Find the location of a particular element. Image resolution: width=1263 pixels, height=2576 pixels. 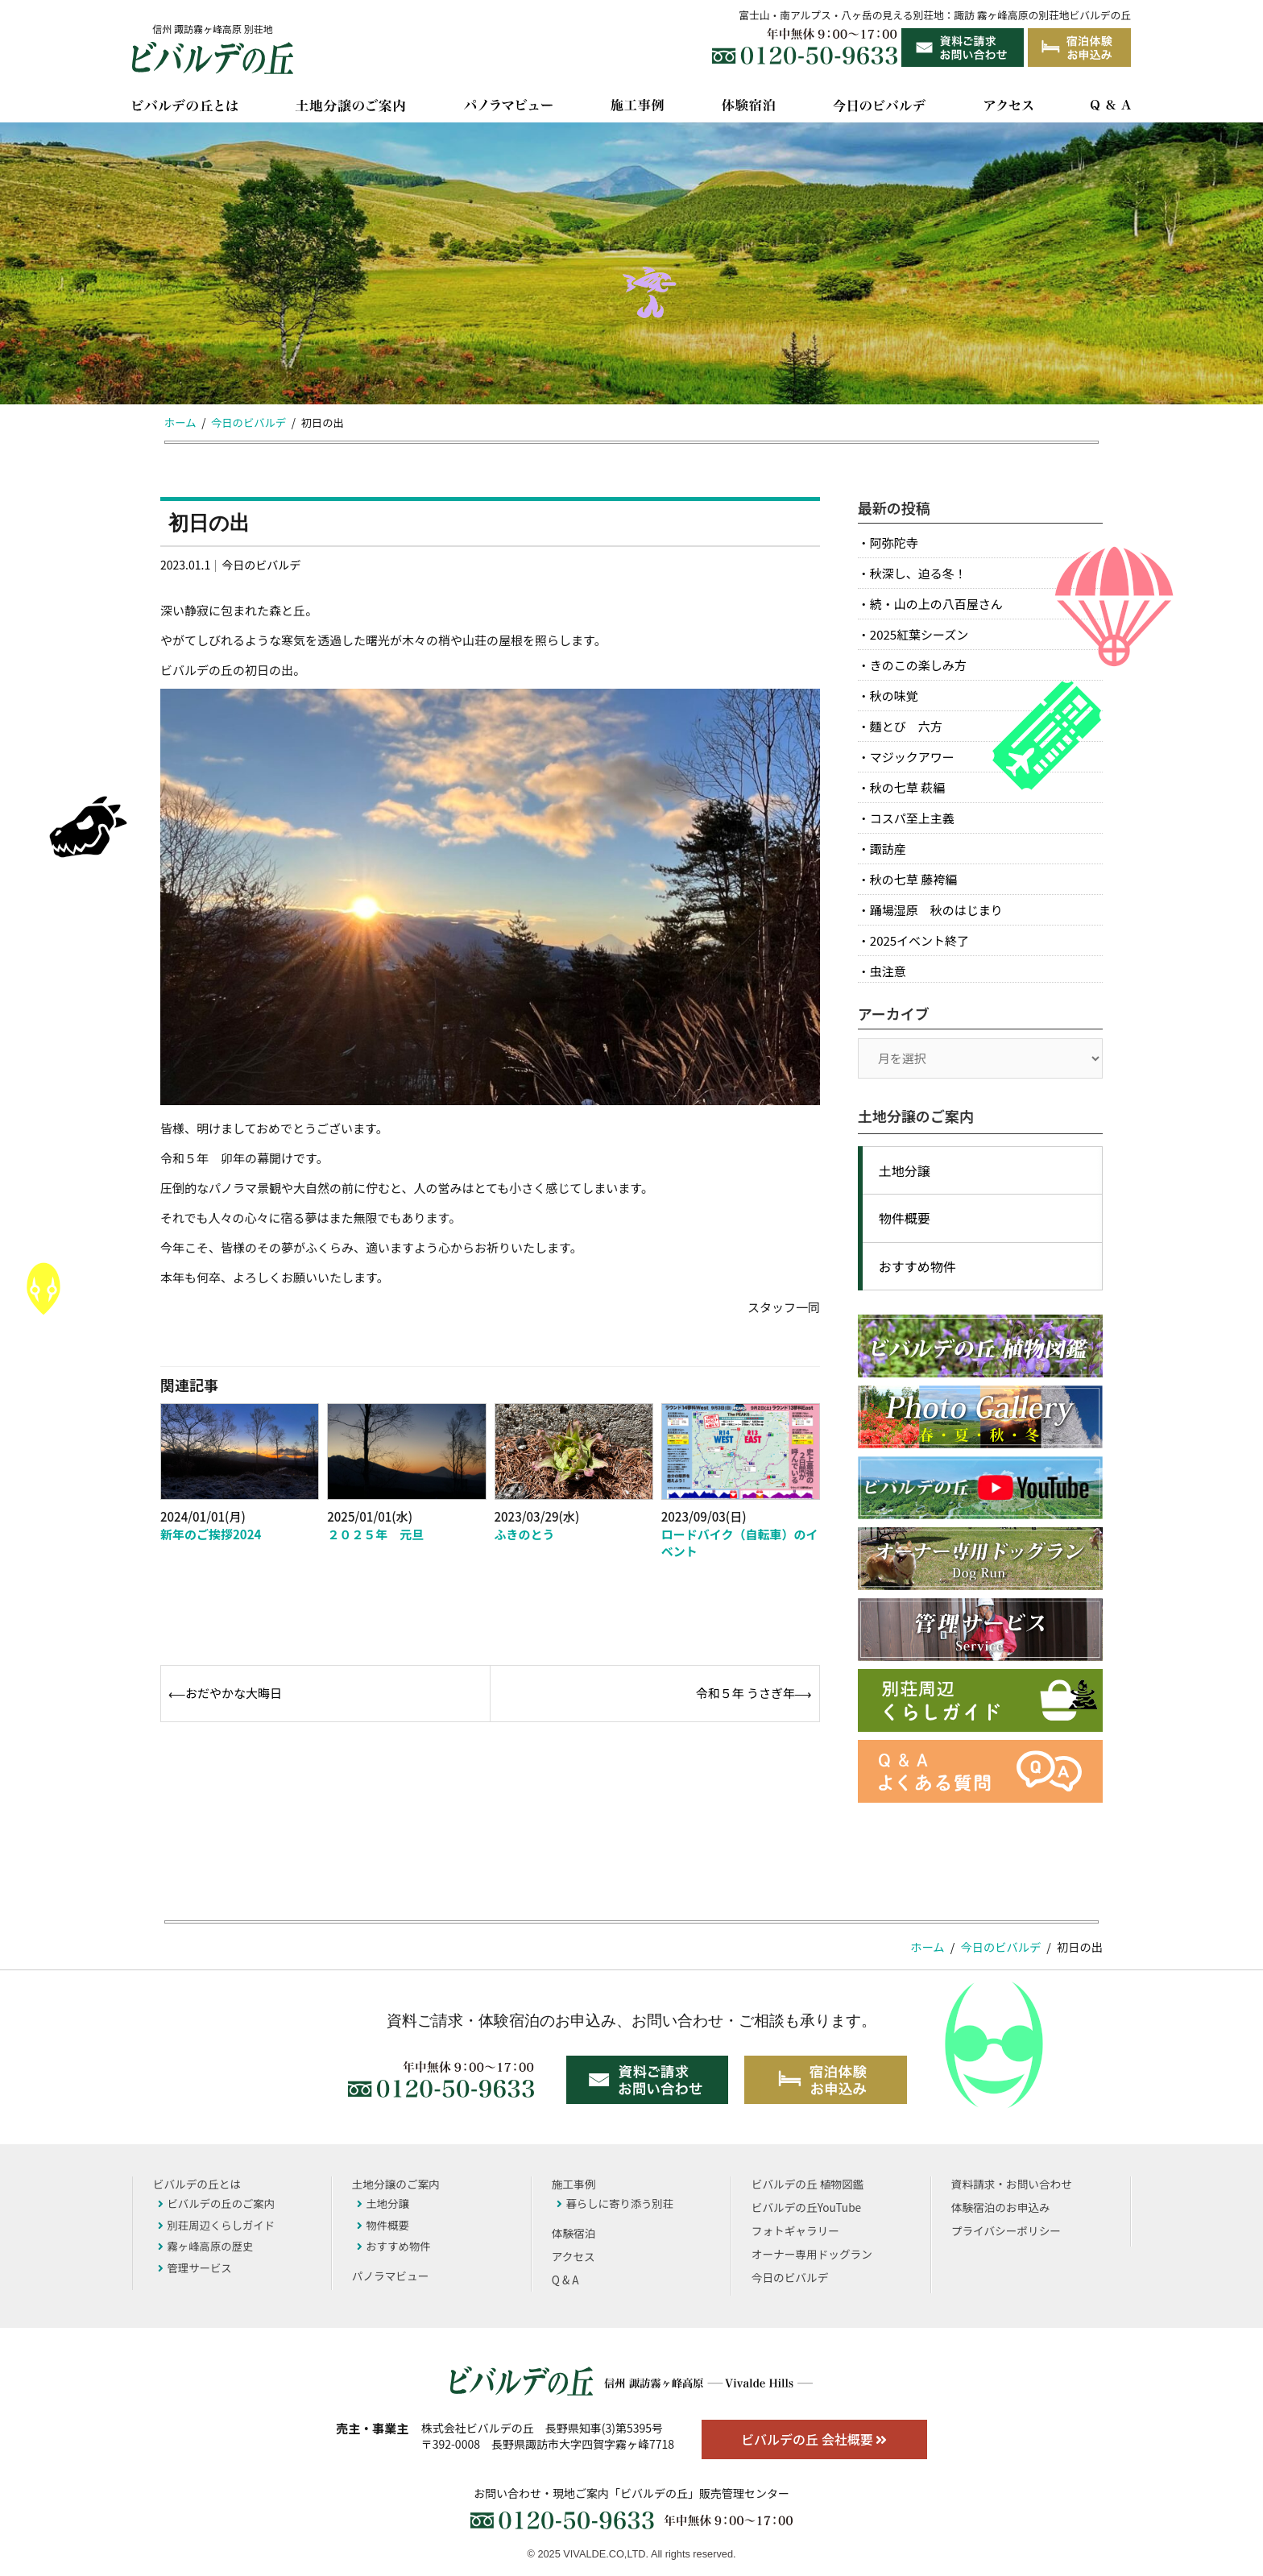

airdrop or delivery incoming is located at coordinates (1114, 607).